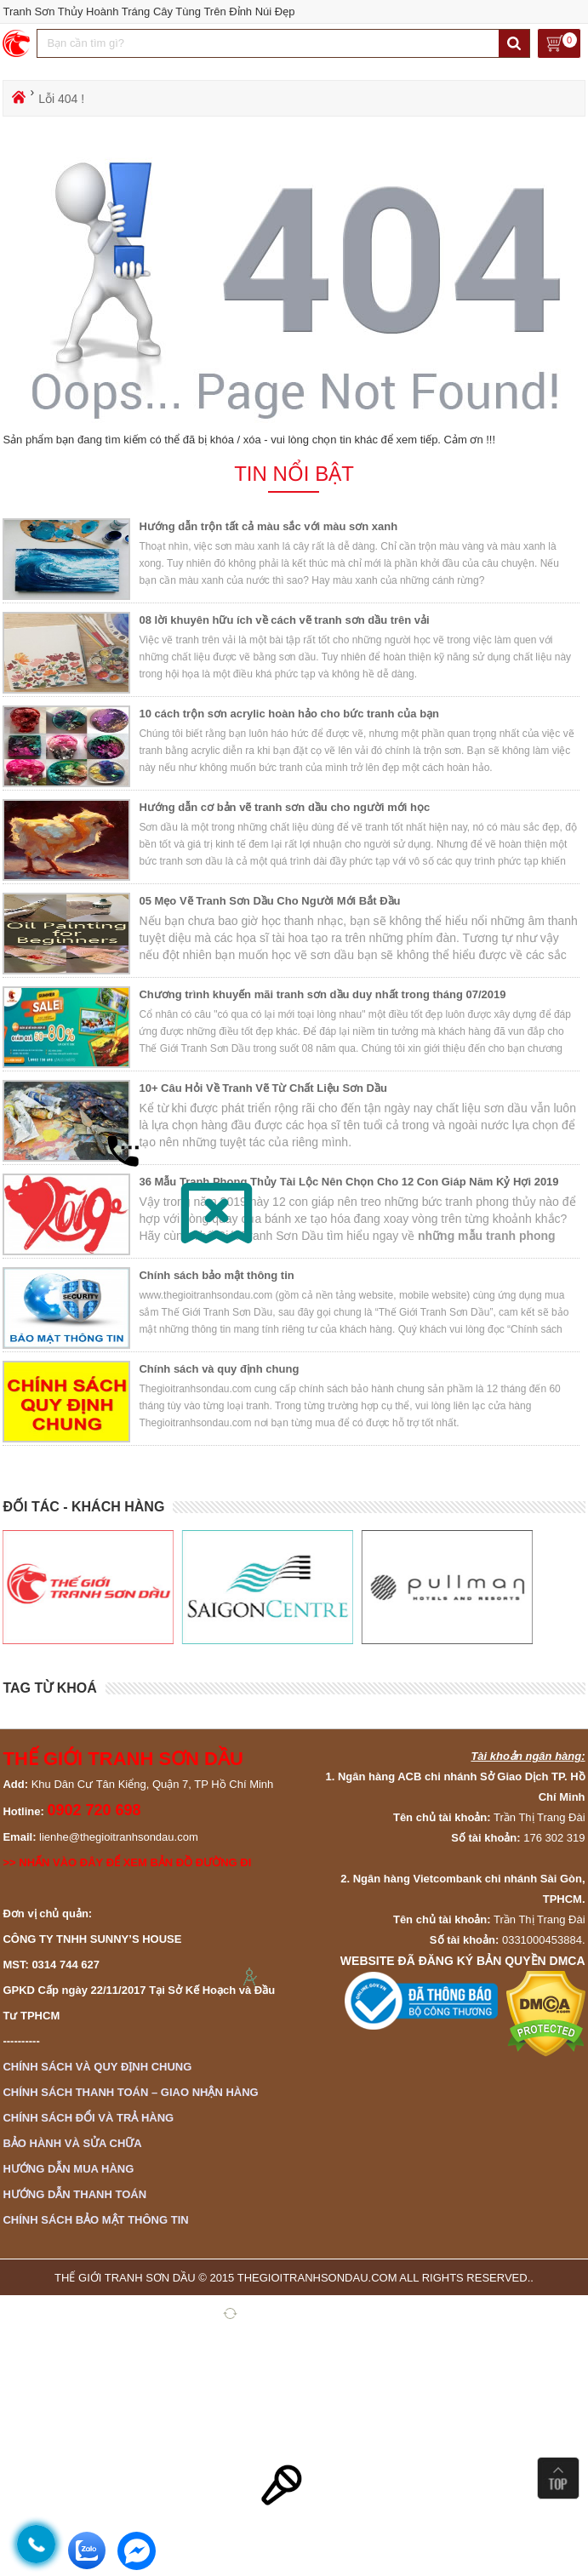 The height and width of the screenshot is (2576, 588). What do you see at coordinates (281, 2486) in the screenshot?
I see `access voice or audio recording features` at bounding box center [281, 2486].